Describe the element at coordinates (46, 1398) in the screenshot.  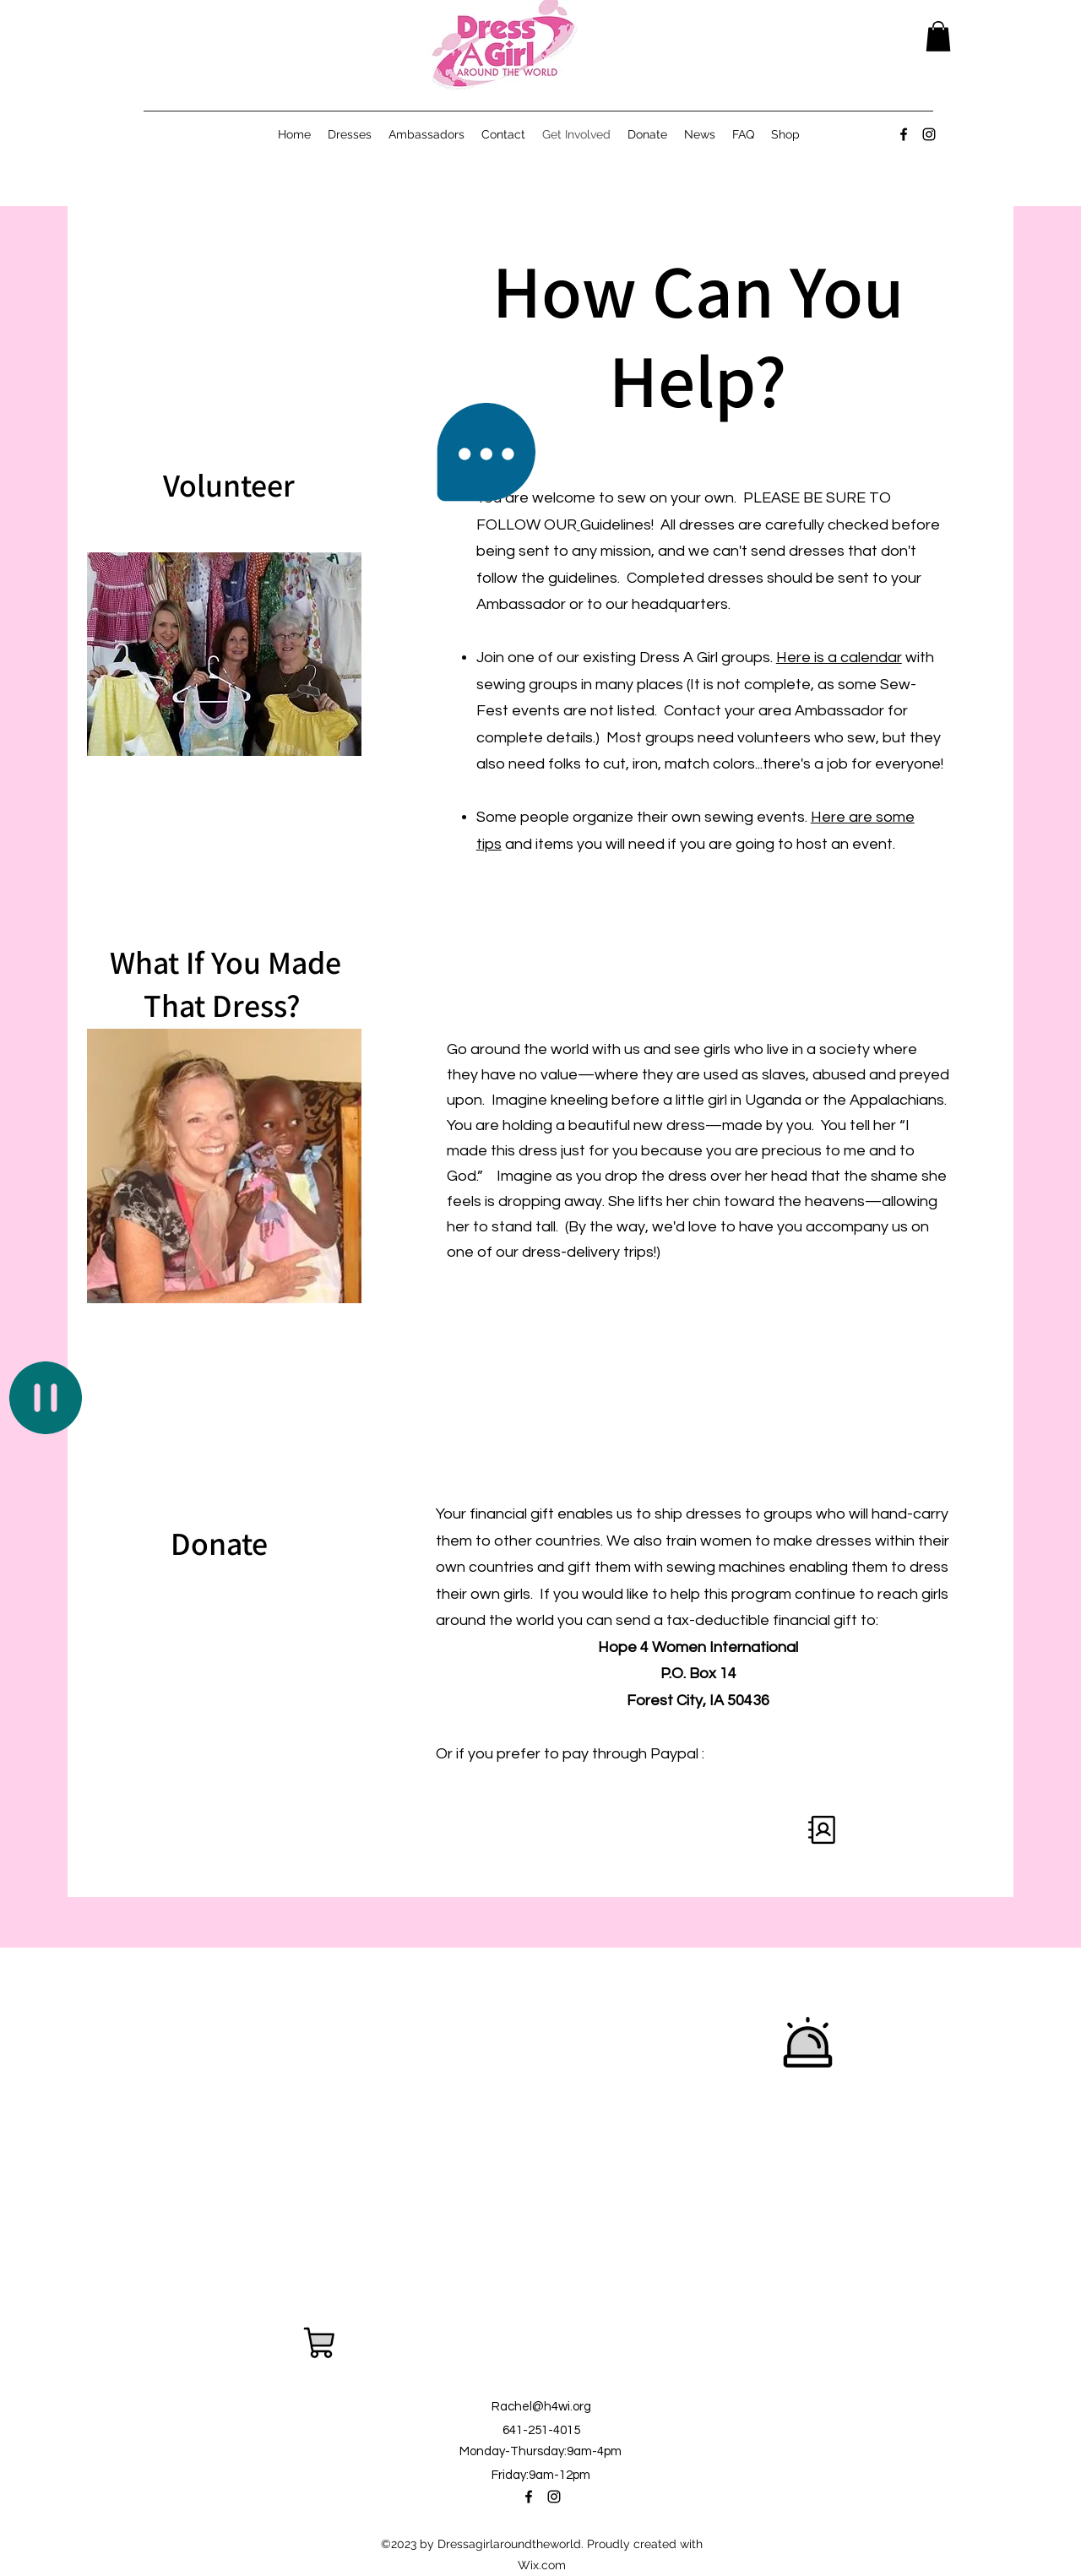
I see `pause media playback` at that location.